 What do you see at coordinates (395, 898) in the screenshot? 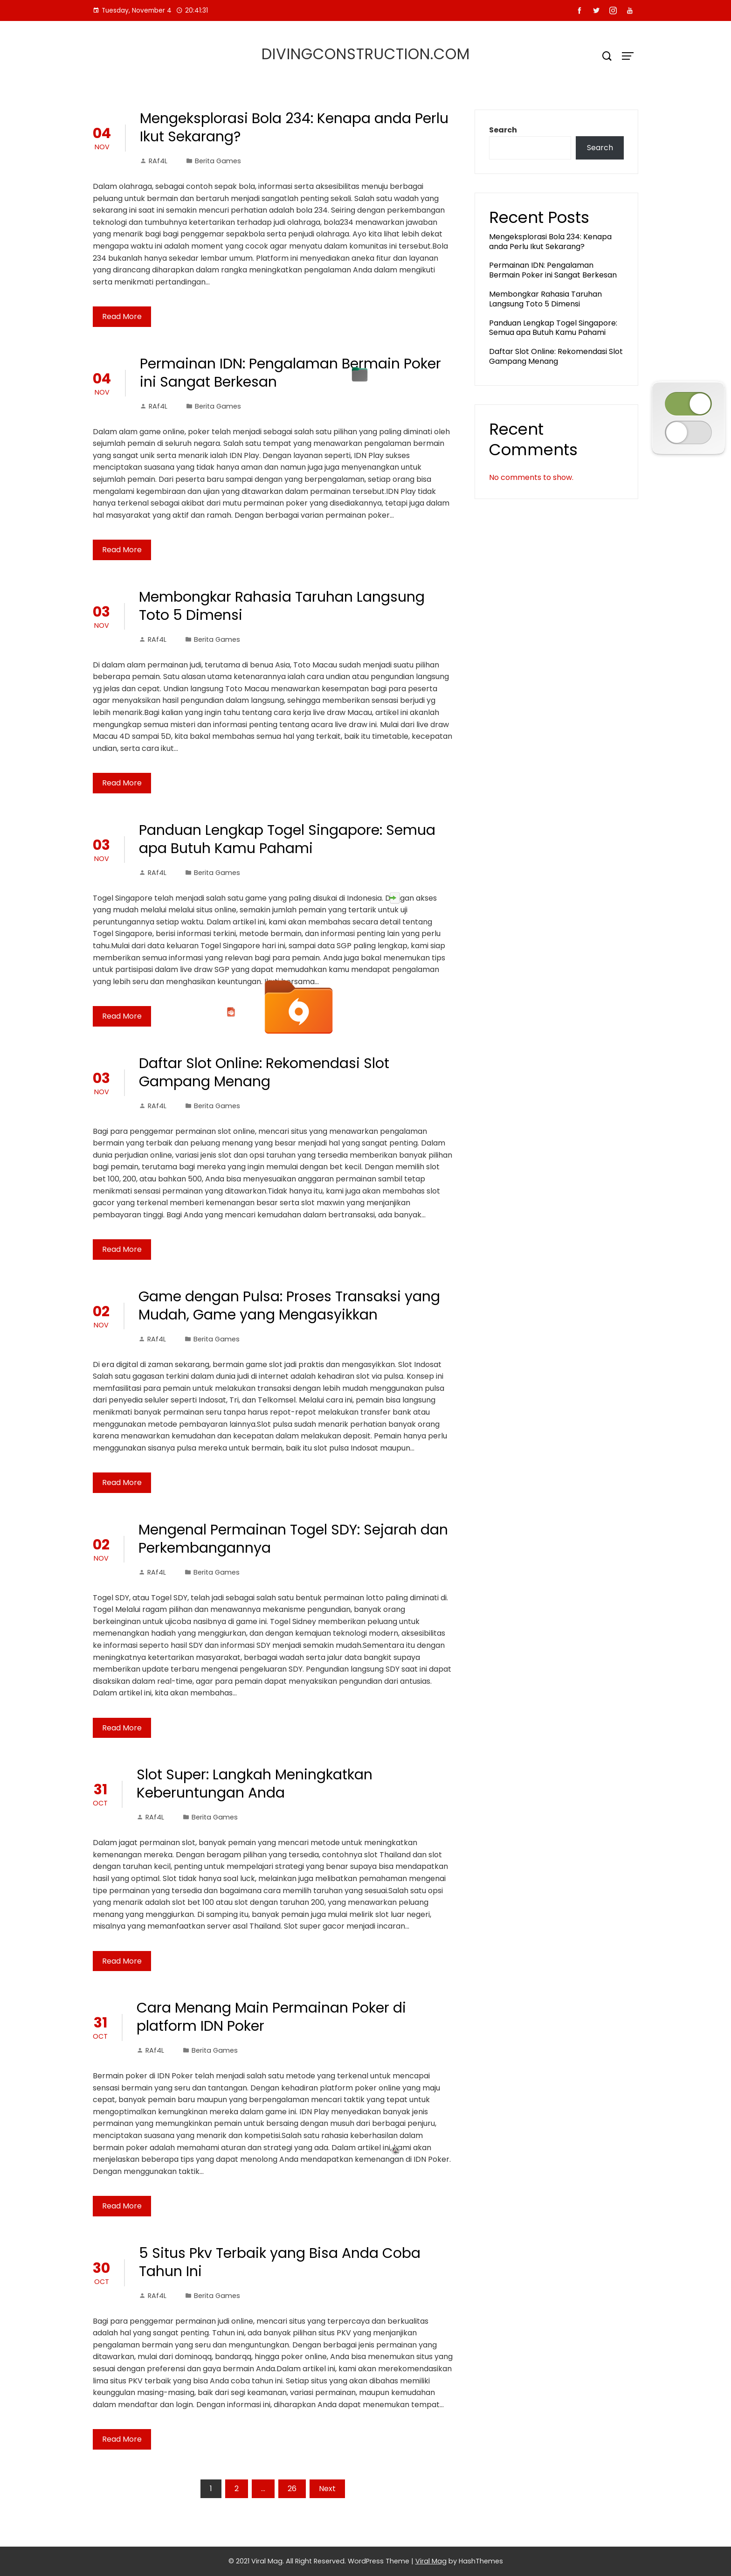
I see `import a document or file` at bounding box center [395, 898].